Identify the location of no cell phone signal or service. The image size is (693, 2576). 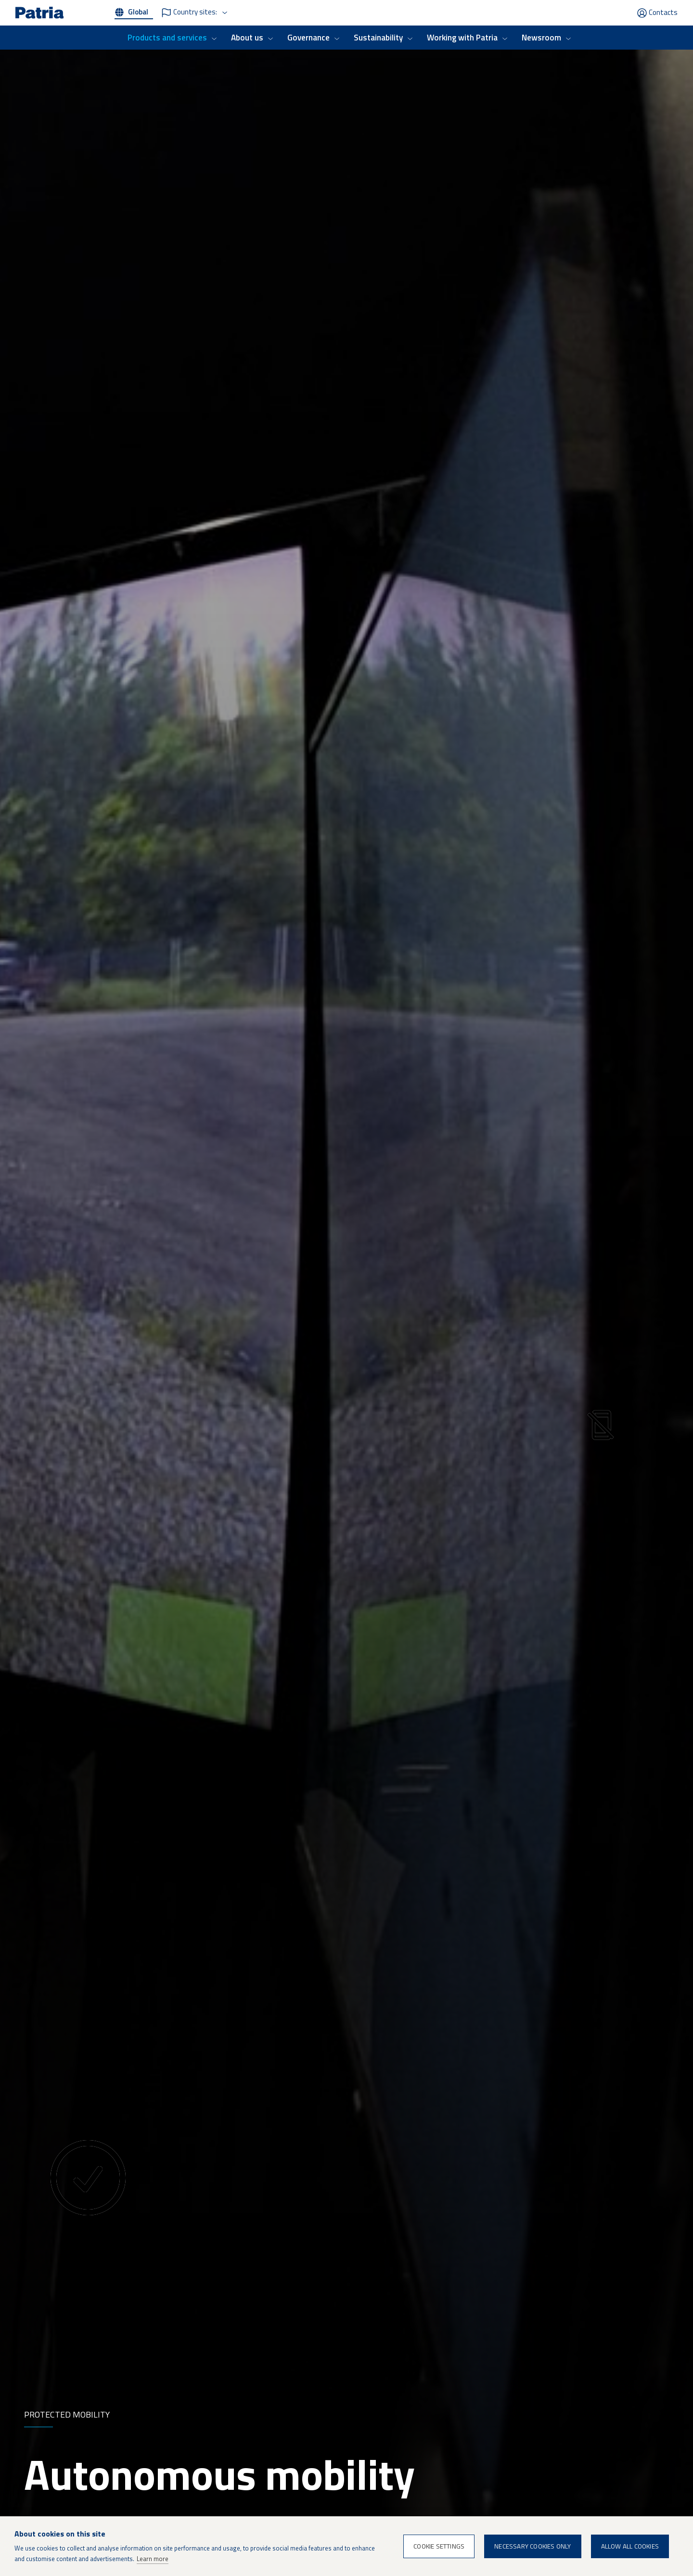
(602, 1425).